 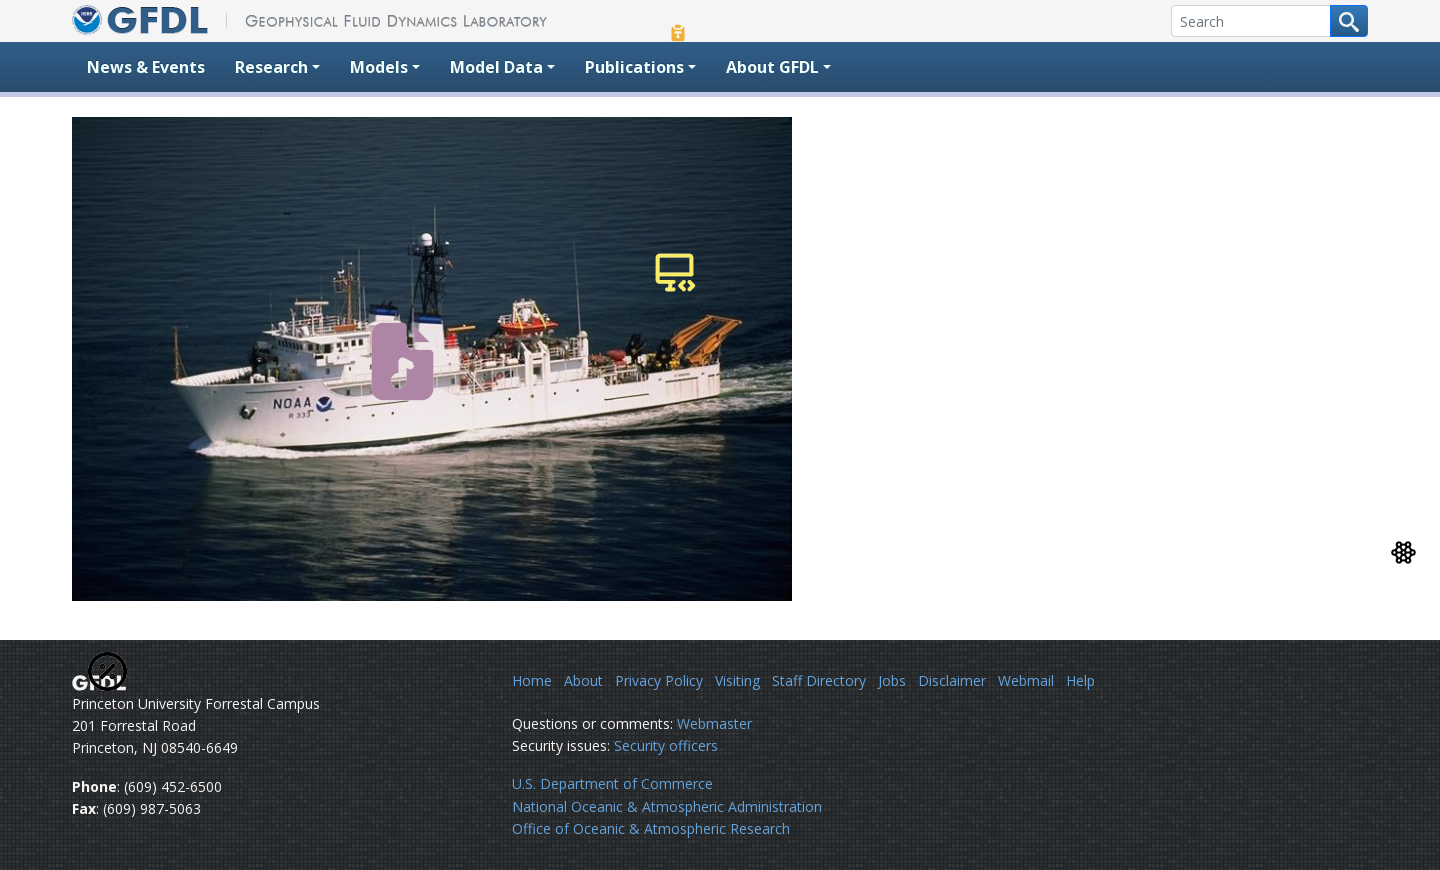 I want to click on open code editor on desktop, so click(x=674, y=272).